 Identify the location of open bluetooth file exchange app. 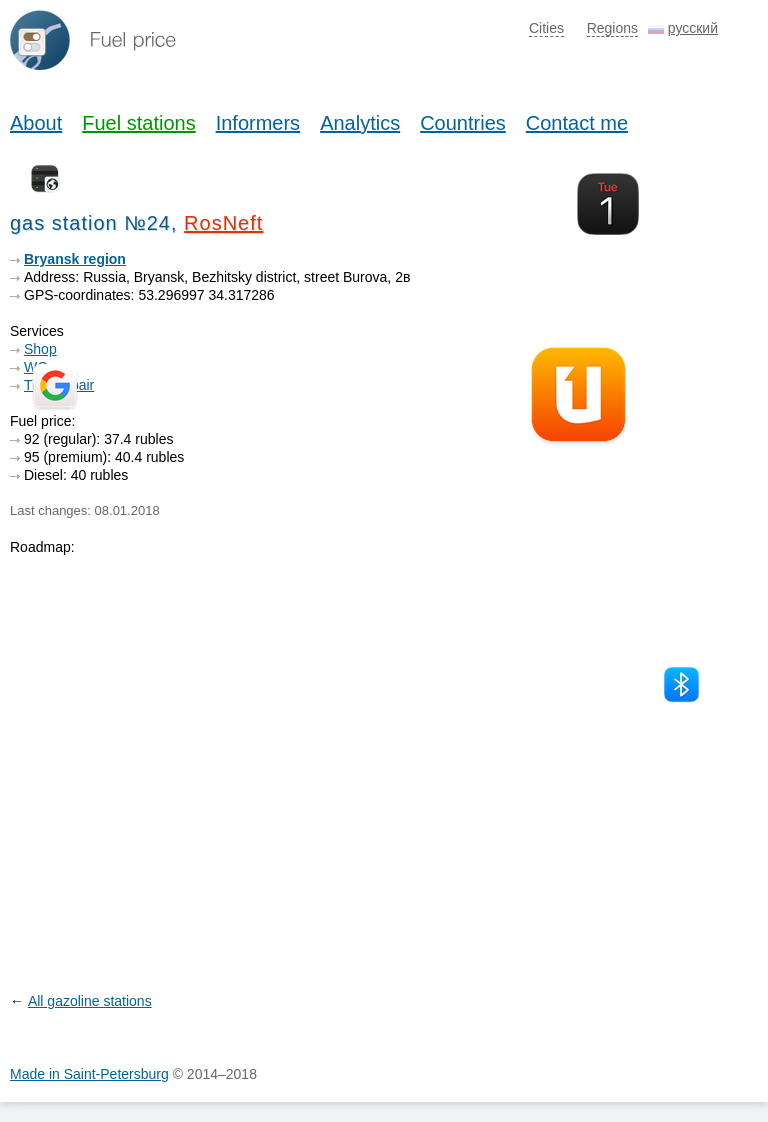
(681, 684).